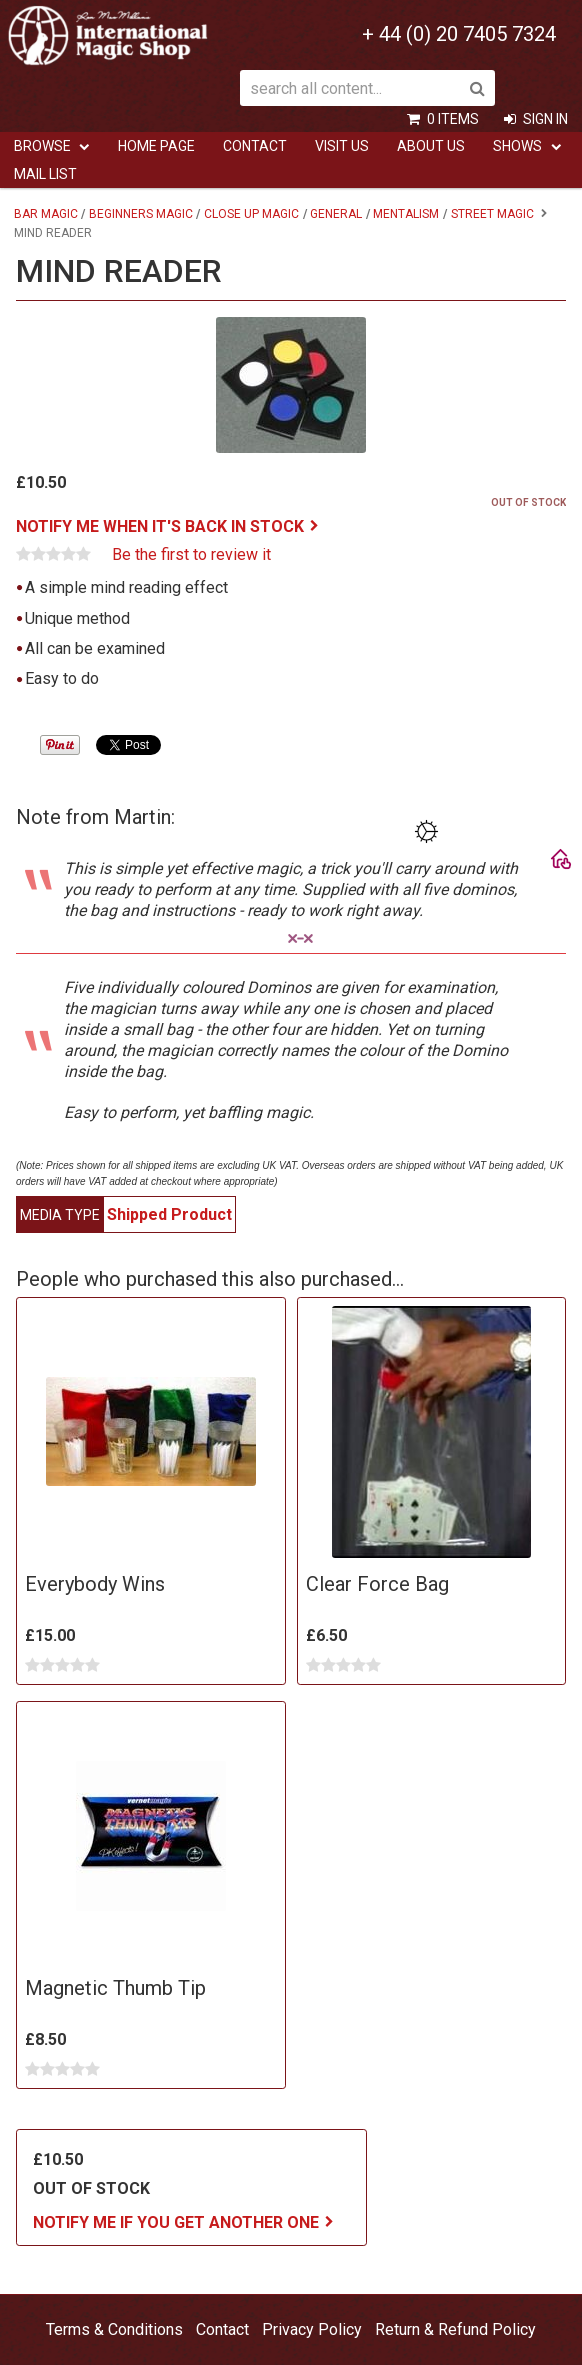  What do you see at coordinates (560, 858) in the screenshot?
I see `access home care or support services` at bounding box center [560, 858].